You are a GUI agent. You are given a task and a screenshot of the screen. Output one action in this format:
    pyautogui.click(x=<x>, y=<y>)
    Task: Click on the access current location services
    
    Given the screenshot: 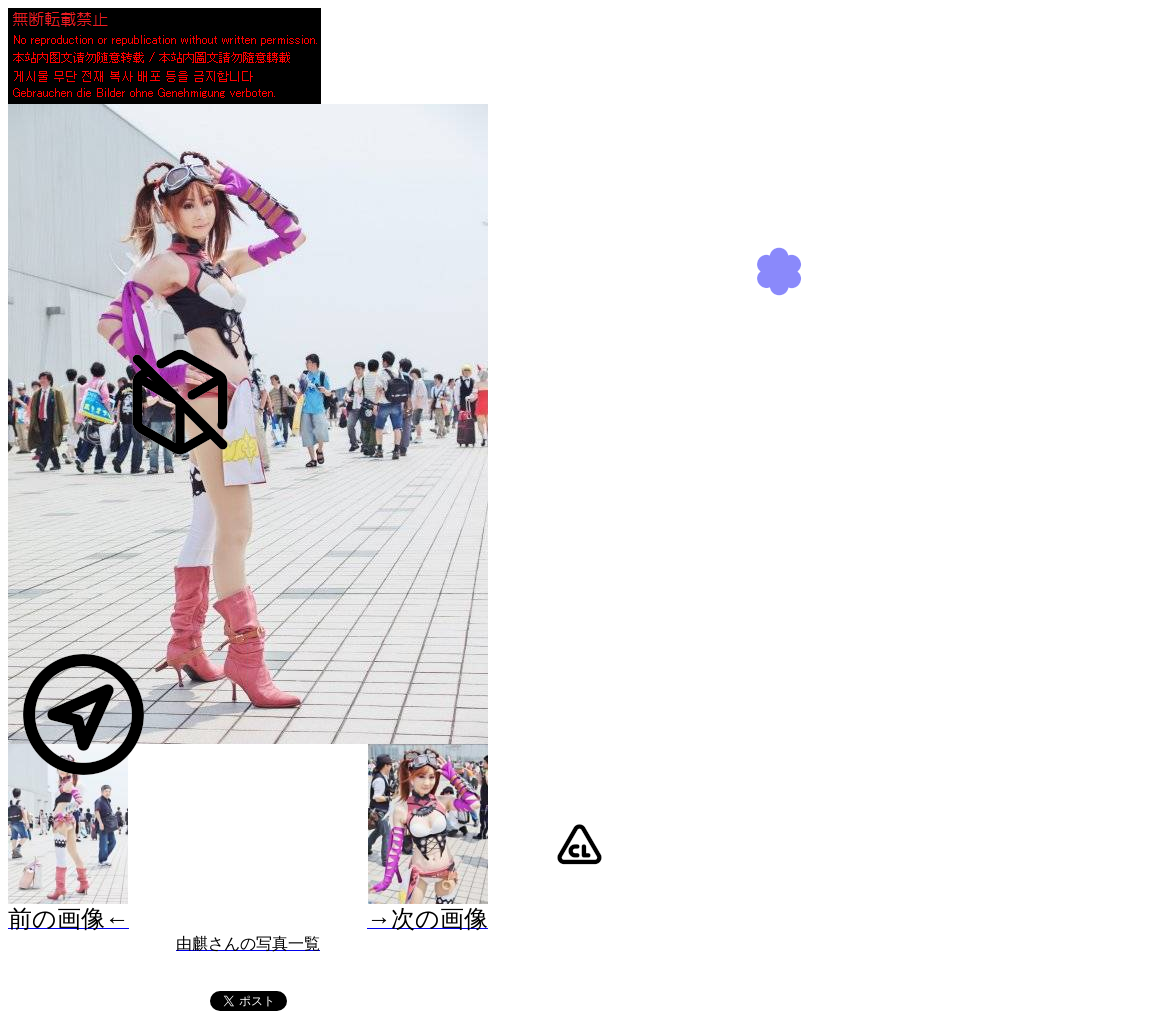 What is the action you would take?
    pyautogui.click(x=83, y=714)
    